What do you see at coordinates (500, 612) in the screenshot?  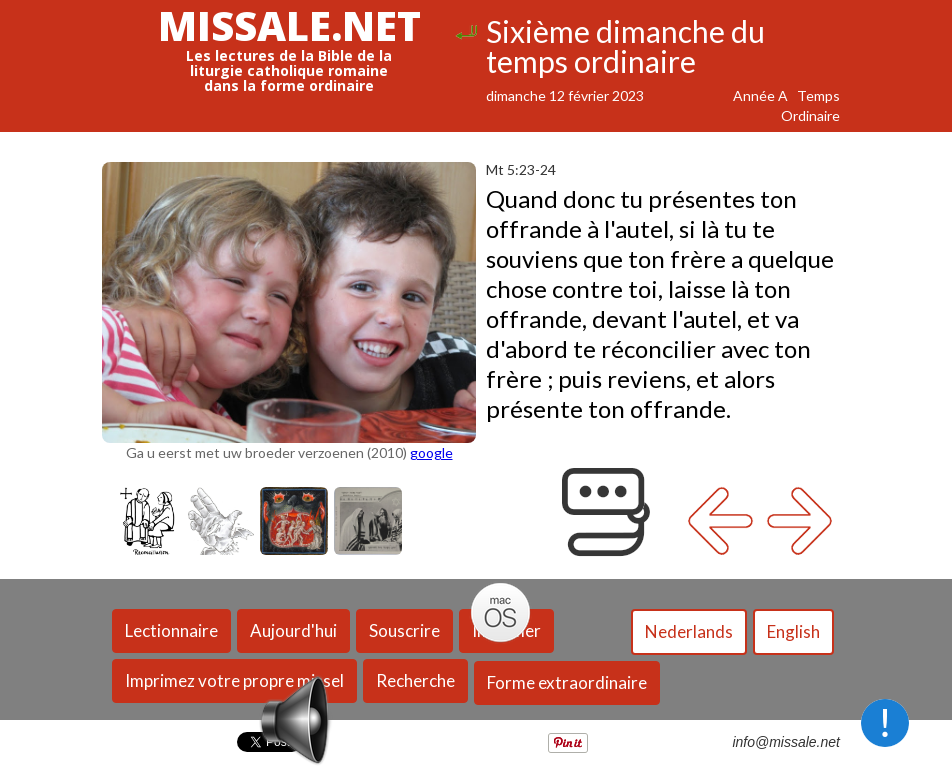 I see `indicates macos operating system` at bounding box center [500, 612].